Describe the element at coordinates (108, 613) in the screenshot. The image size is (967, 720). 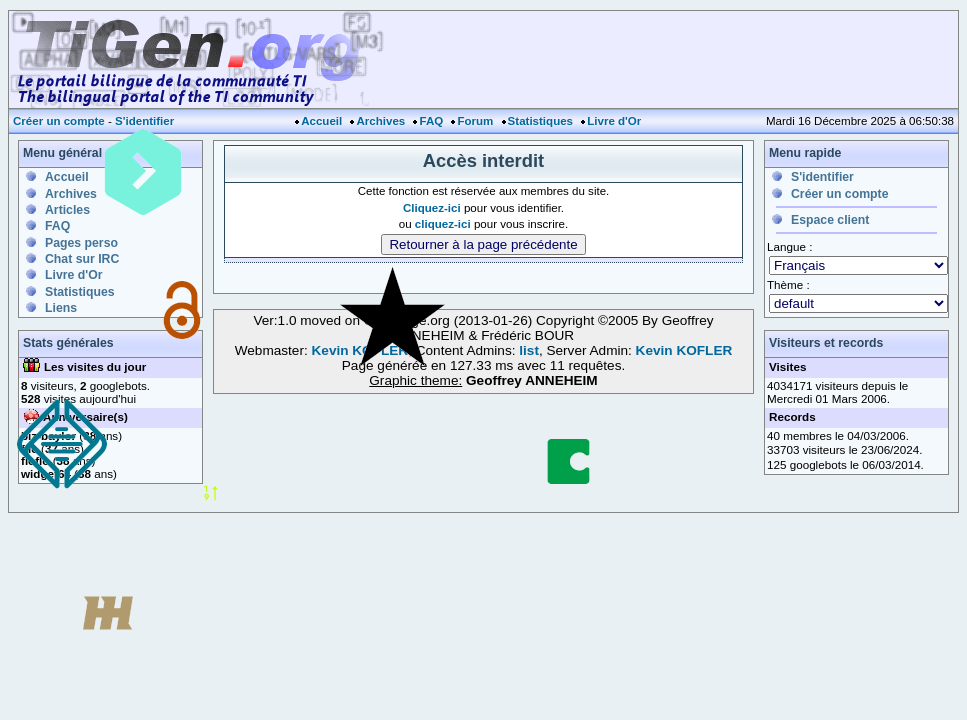
I see `open the Car Throttle app` at that location.